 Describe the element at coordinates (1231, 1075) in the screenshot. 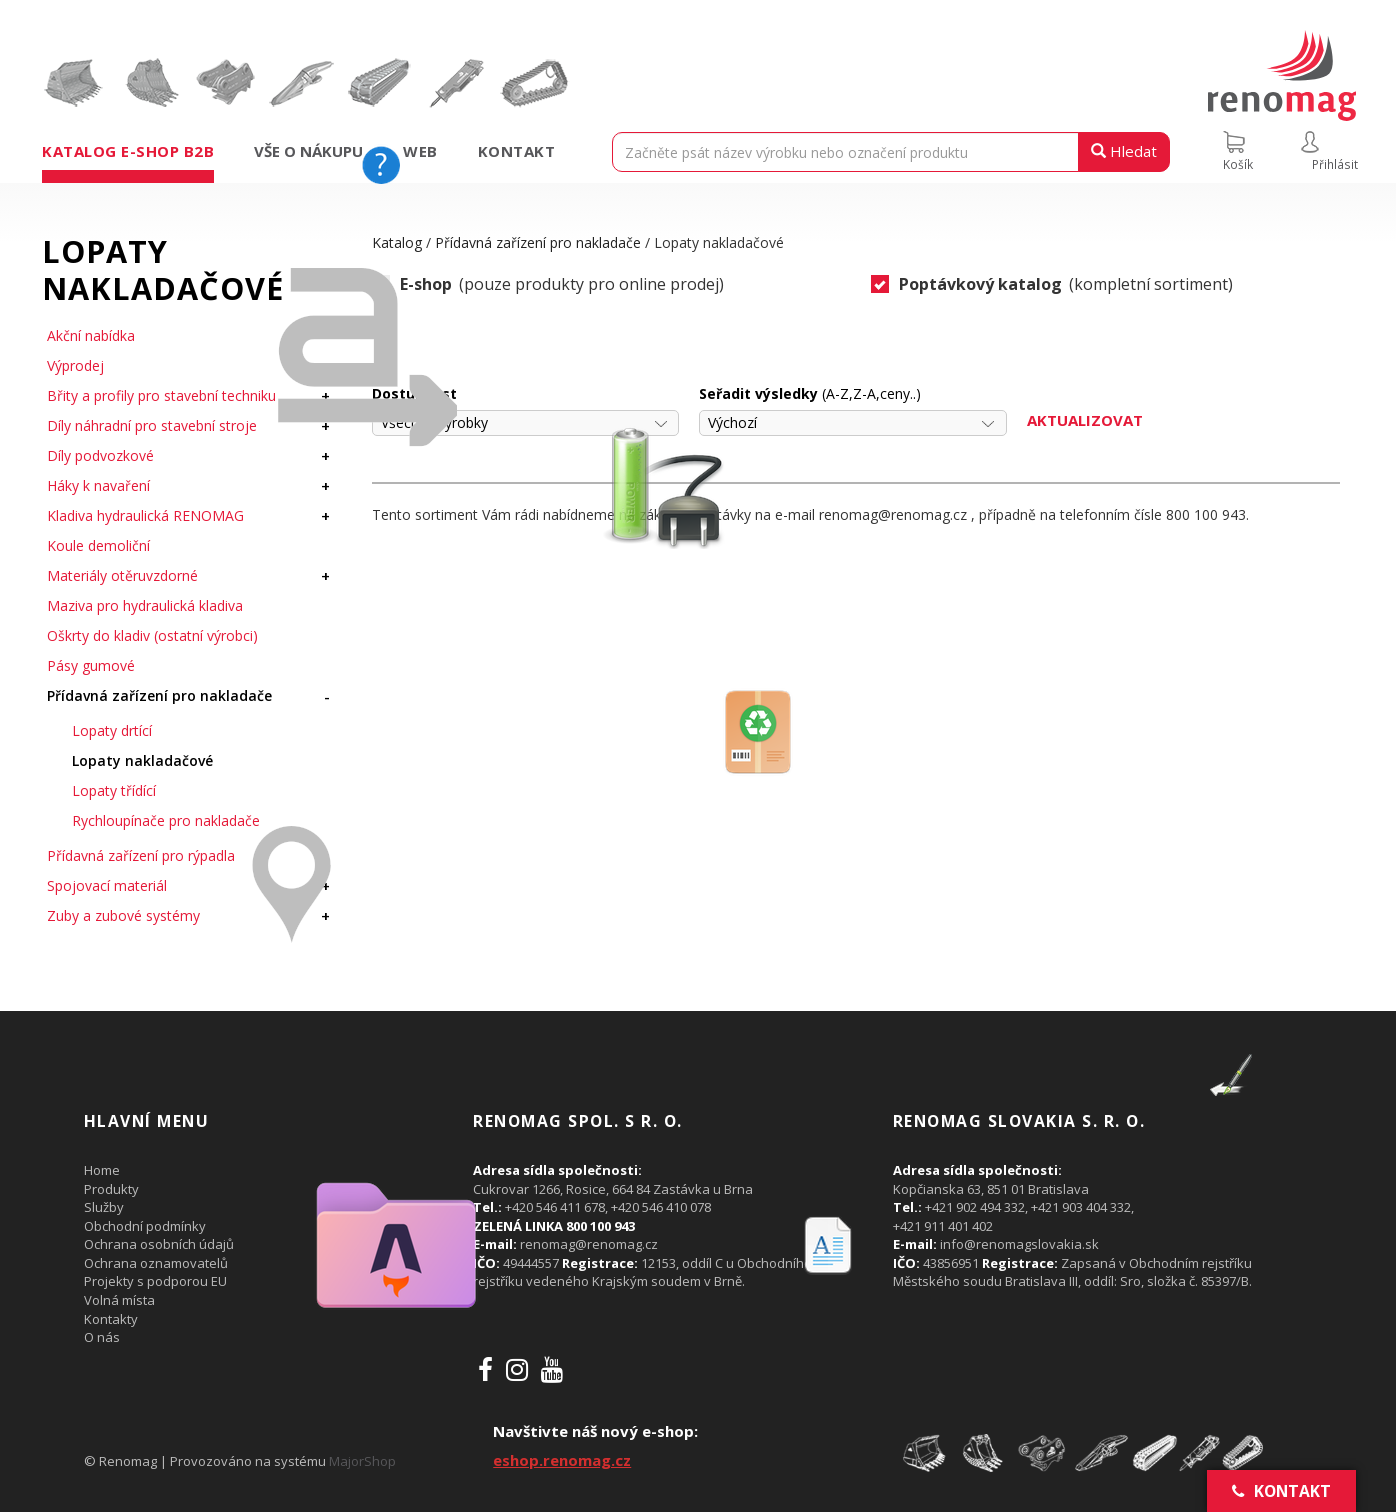

I see `switch text direction to right-to-left` at that location.